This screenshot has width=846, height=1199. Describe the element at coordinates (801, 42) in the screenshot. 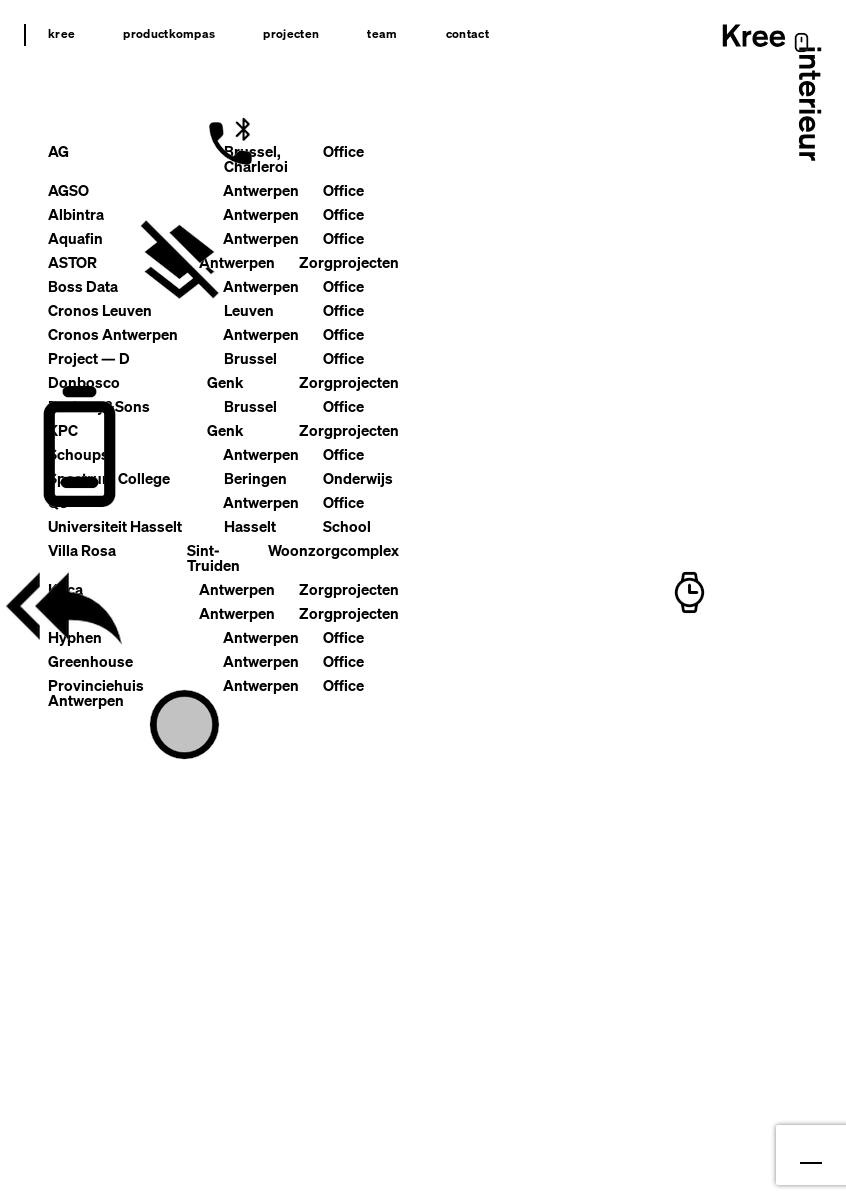

I see `mouse input device settings` at that location.